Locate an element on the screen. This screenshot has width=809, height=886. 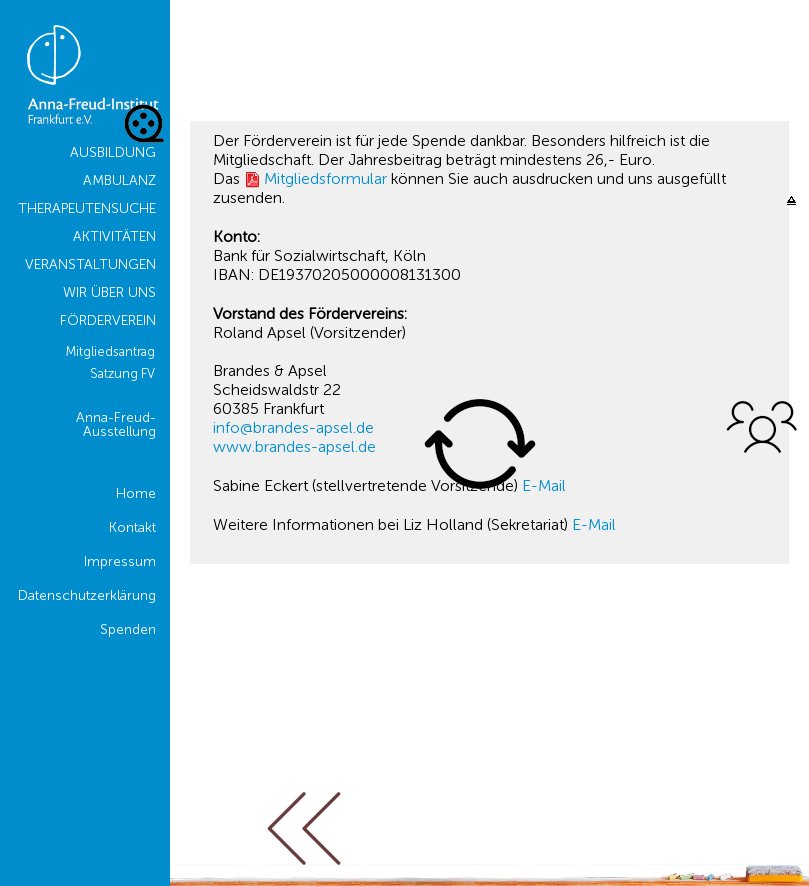
go back to the beginning is located at coordinates (307, 828).